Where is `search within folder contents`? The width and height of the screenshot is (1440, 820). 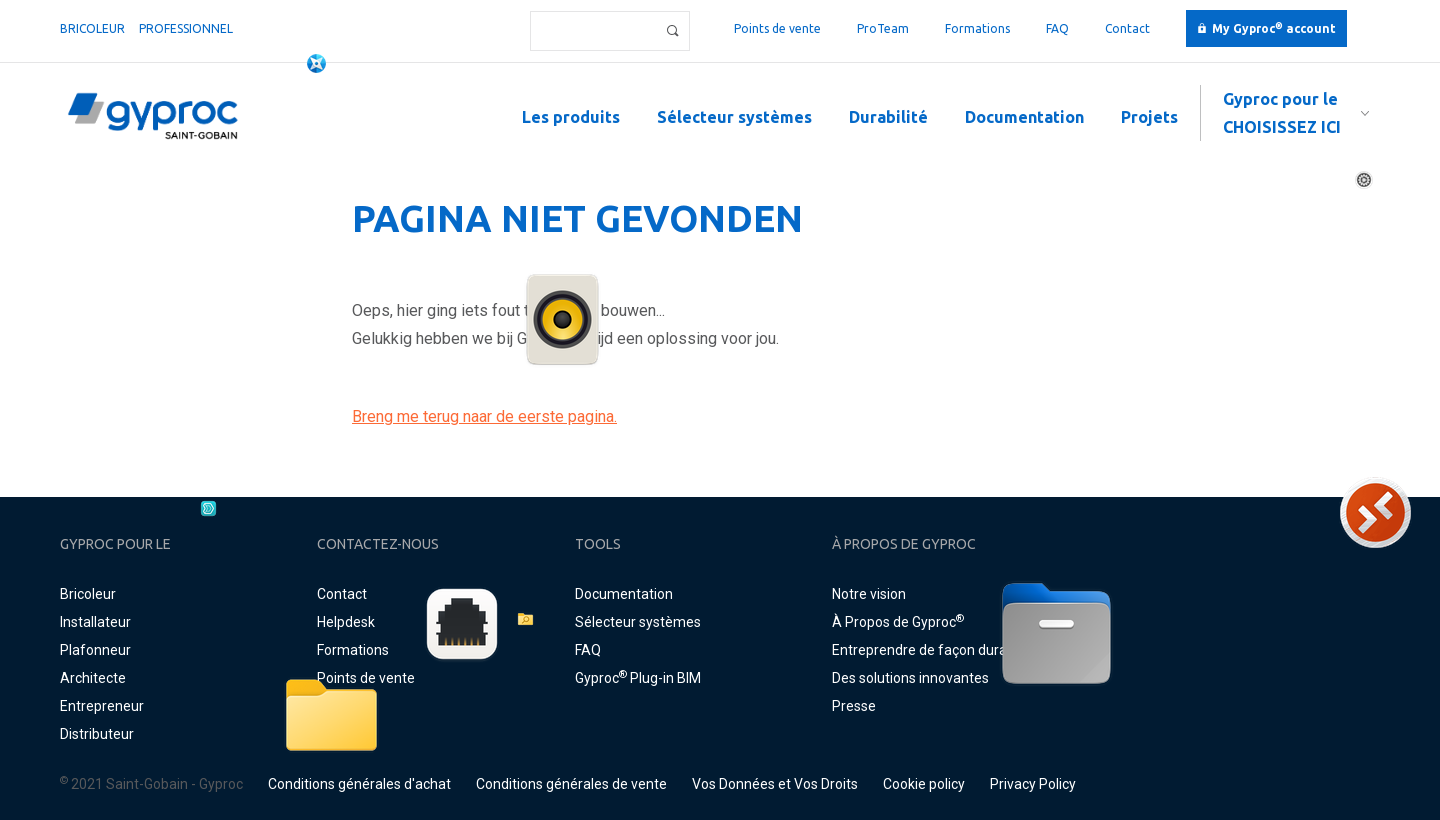 search within folder contents is located at coordinates (525, 619).